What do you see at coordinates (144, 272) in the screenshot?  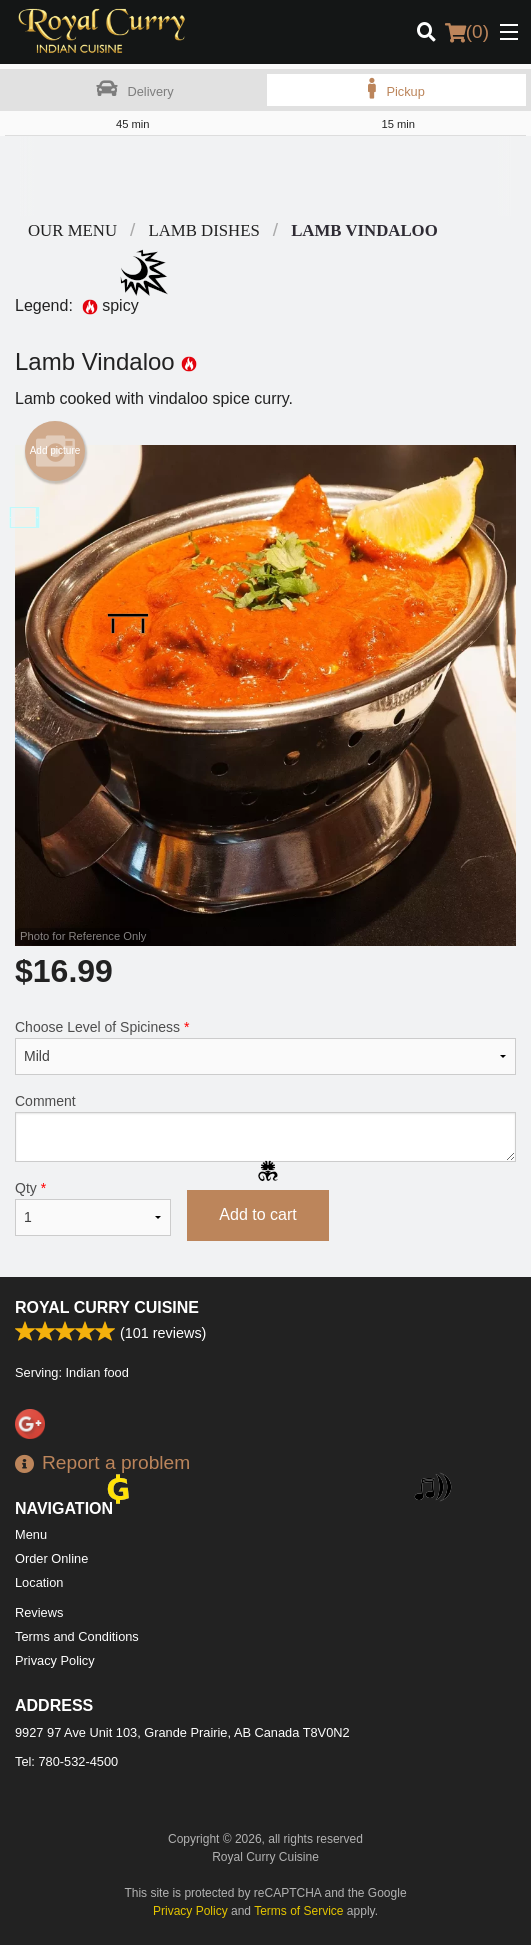 I see `indicates electrical or energy surge event` at bounding box center [144, 272].